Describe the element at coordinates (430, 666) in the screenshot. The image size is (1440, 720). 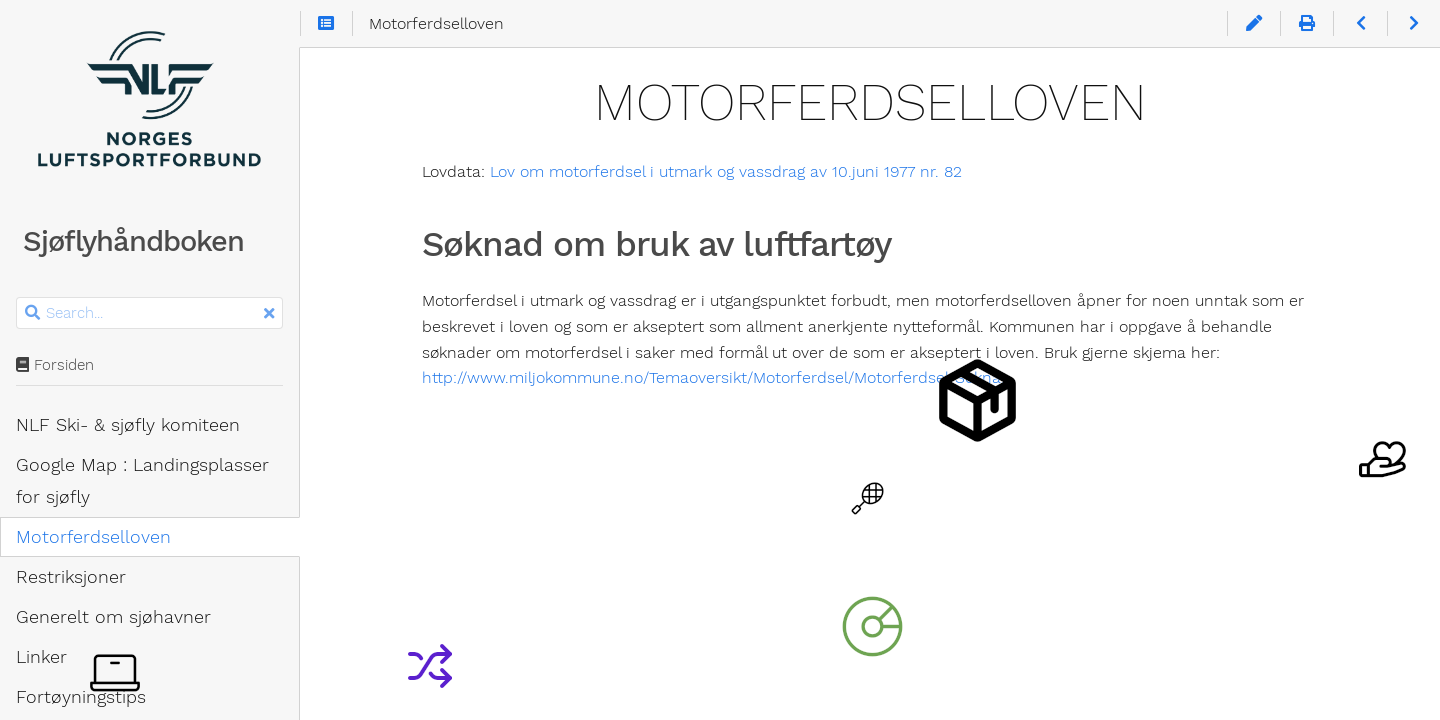
I see `shuffle playlist or queue order` at that location.